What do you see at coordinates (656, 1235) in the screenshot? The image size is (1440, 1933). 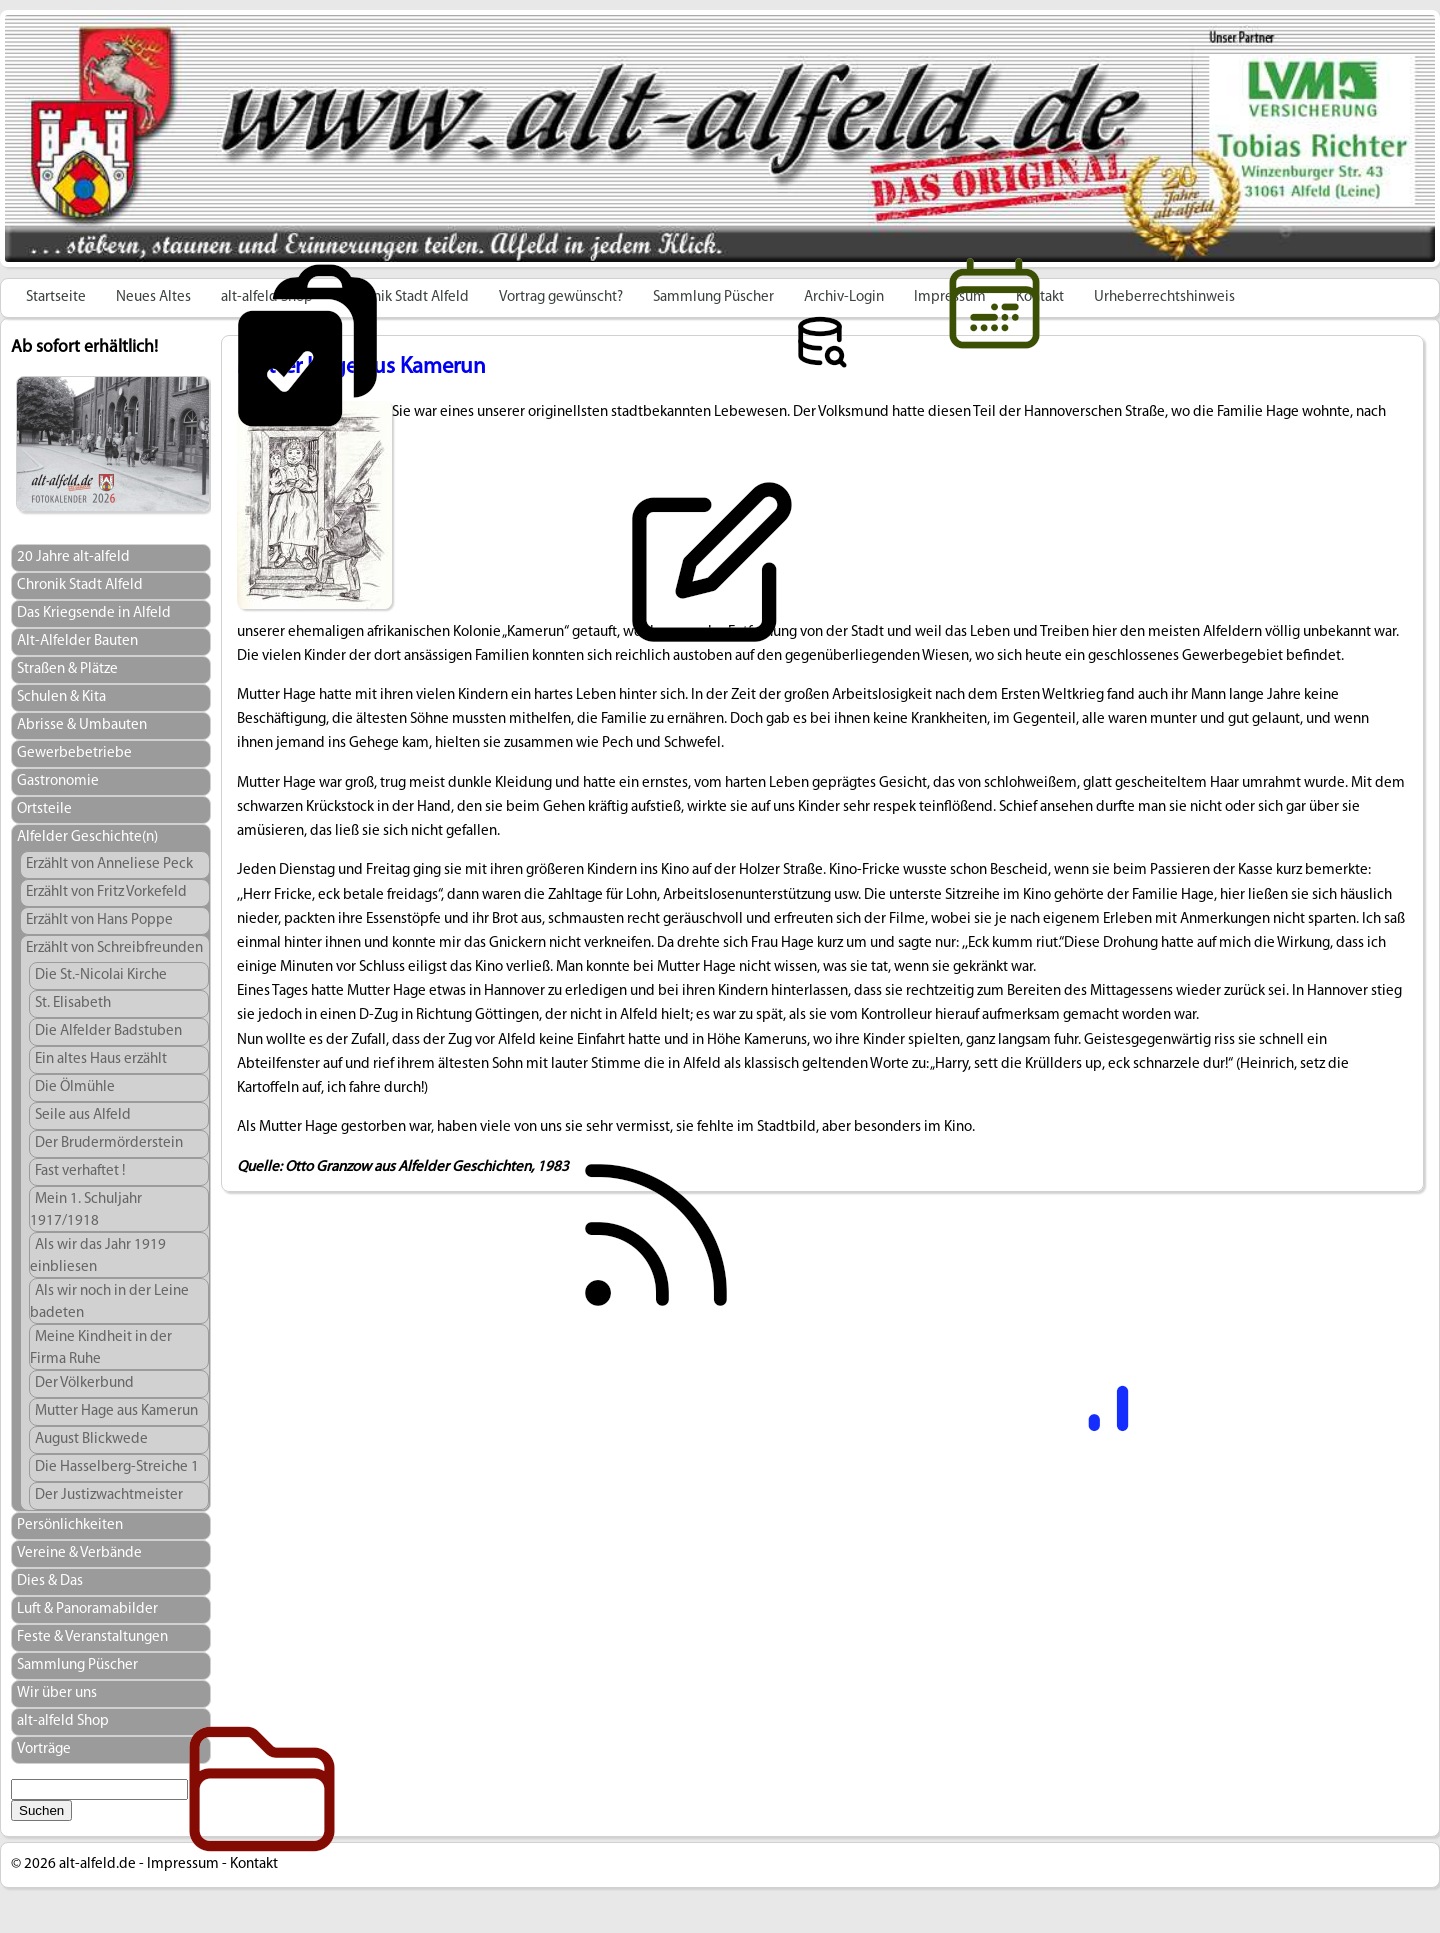 I see `subscribe to RSS feed` at bounding box center [656, 1235].